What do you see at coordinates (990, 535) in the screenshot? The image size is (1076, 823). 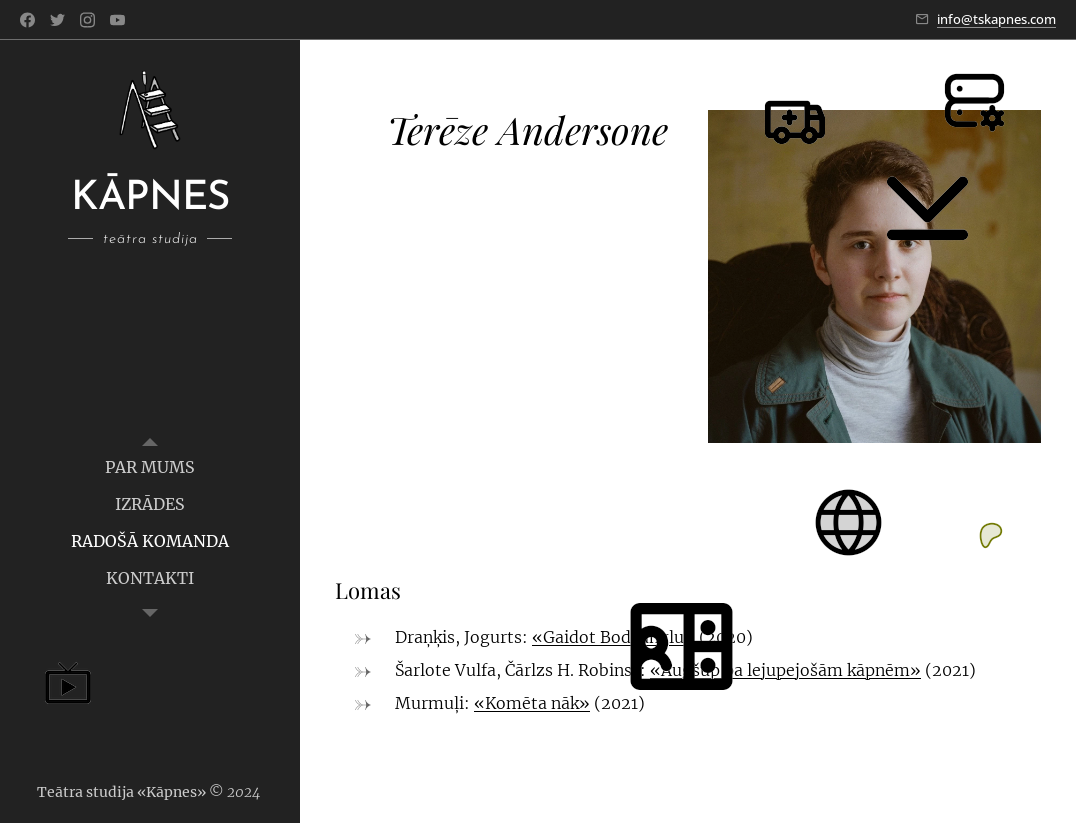 I see `link to patreon profile or support page` at bounding box center [990, 535].